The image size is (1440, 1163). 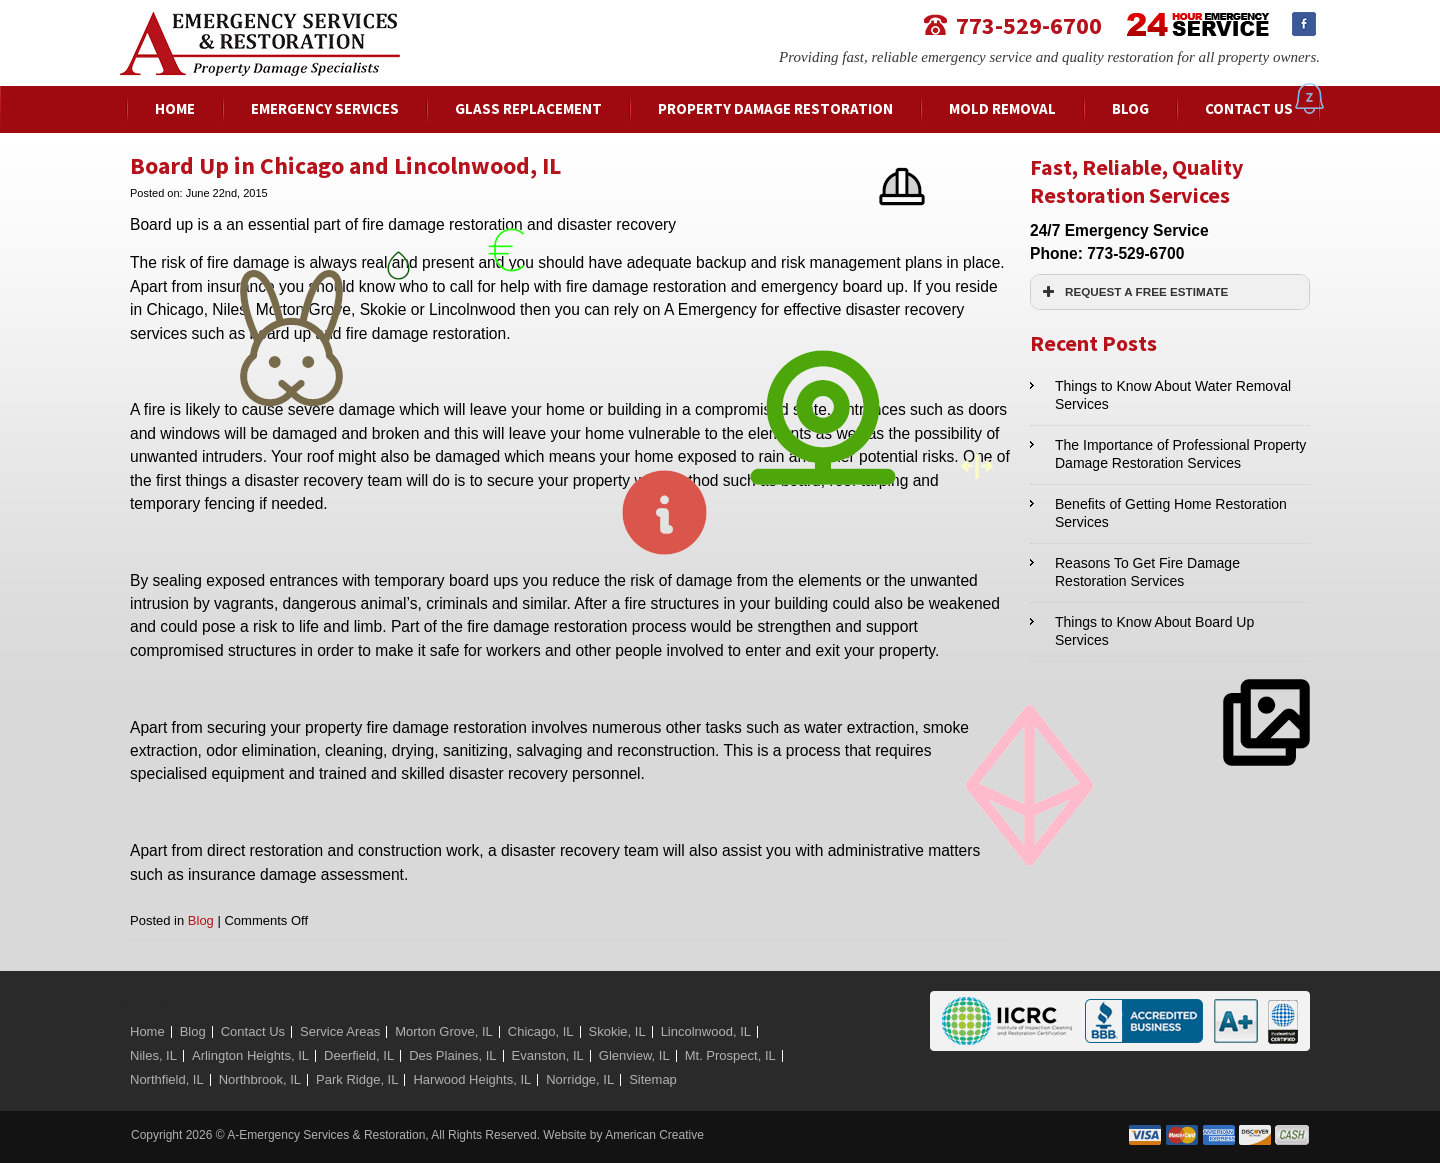 What do you see at coordinates (1309, 98) in the screenshot?
I see `enable sleep or snooze mode for notifications` at bounding box center [1309, 98].